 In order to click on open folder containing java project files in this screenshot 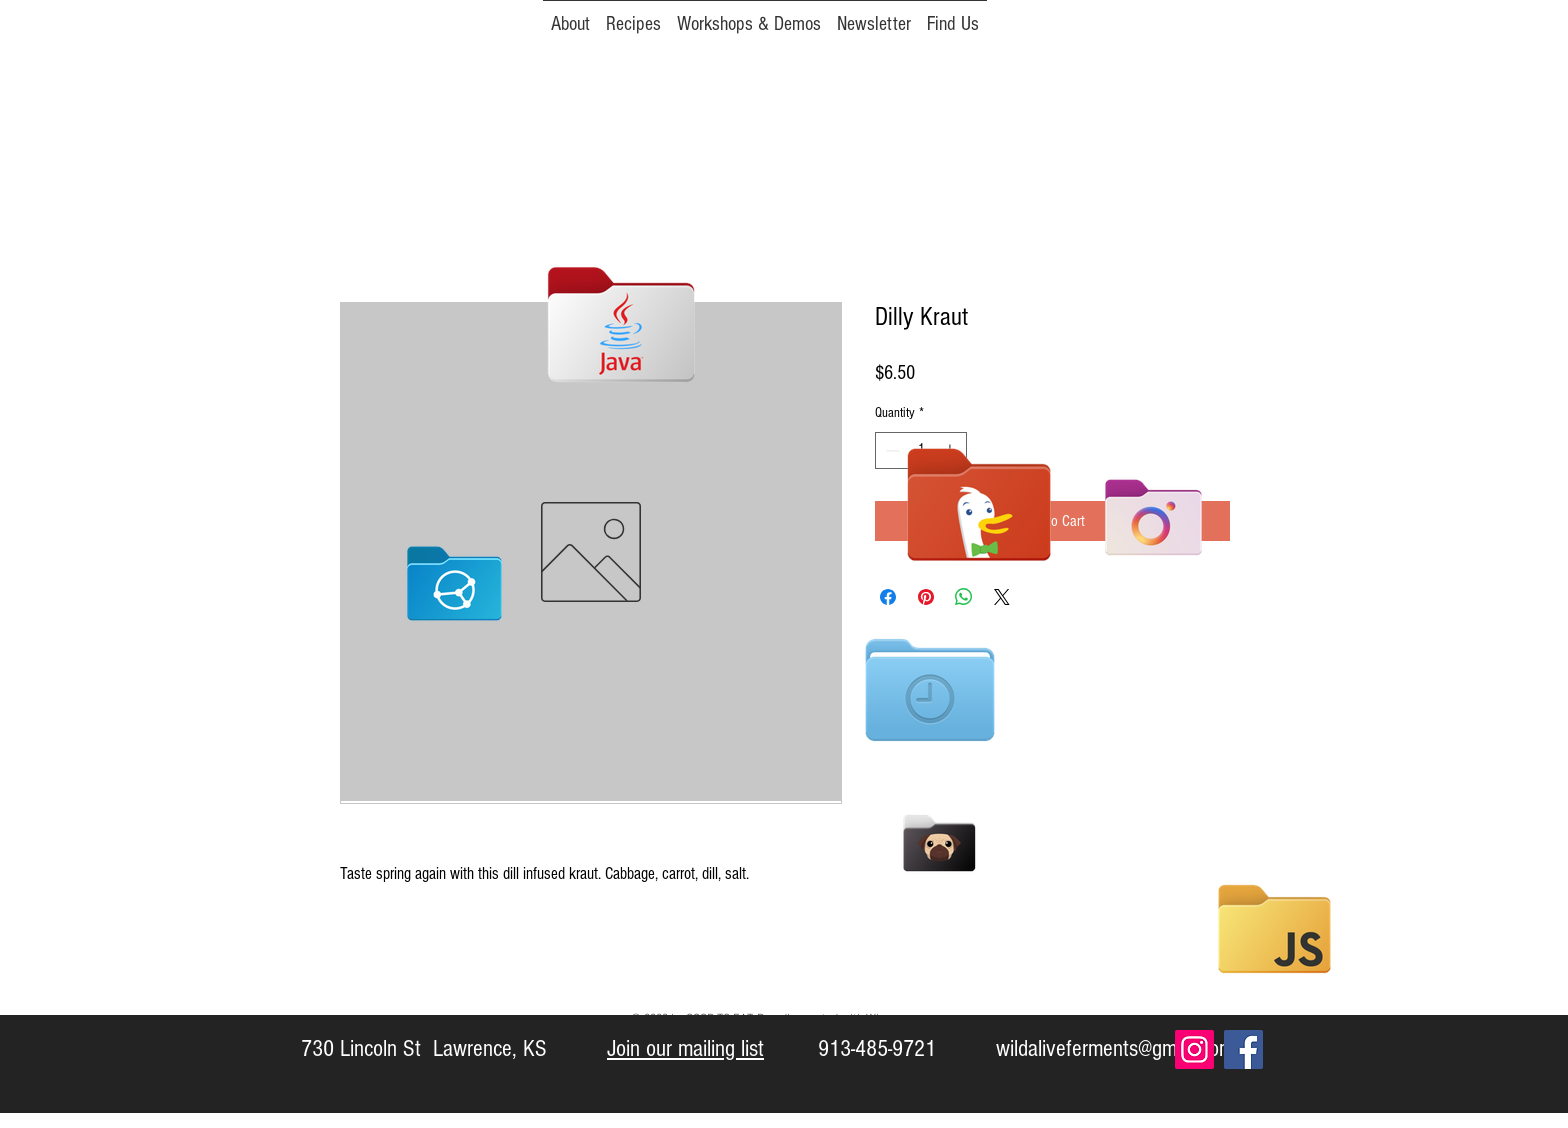, I will do `click(620, 328)`.